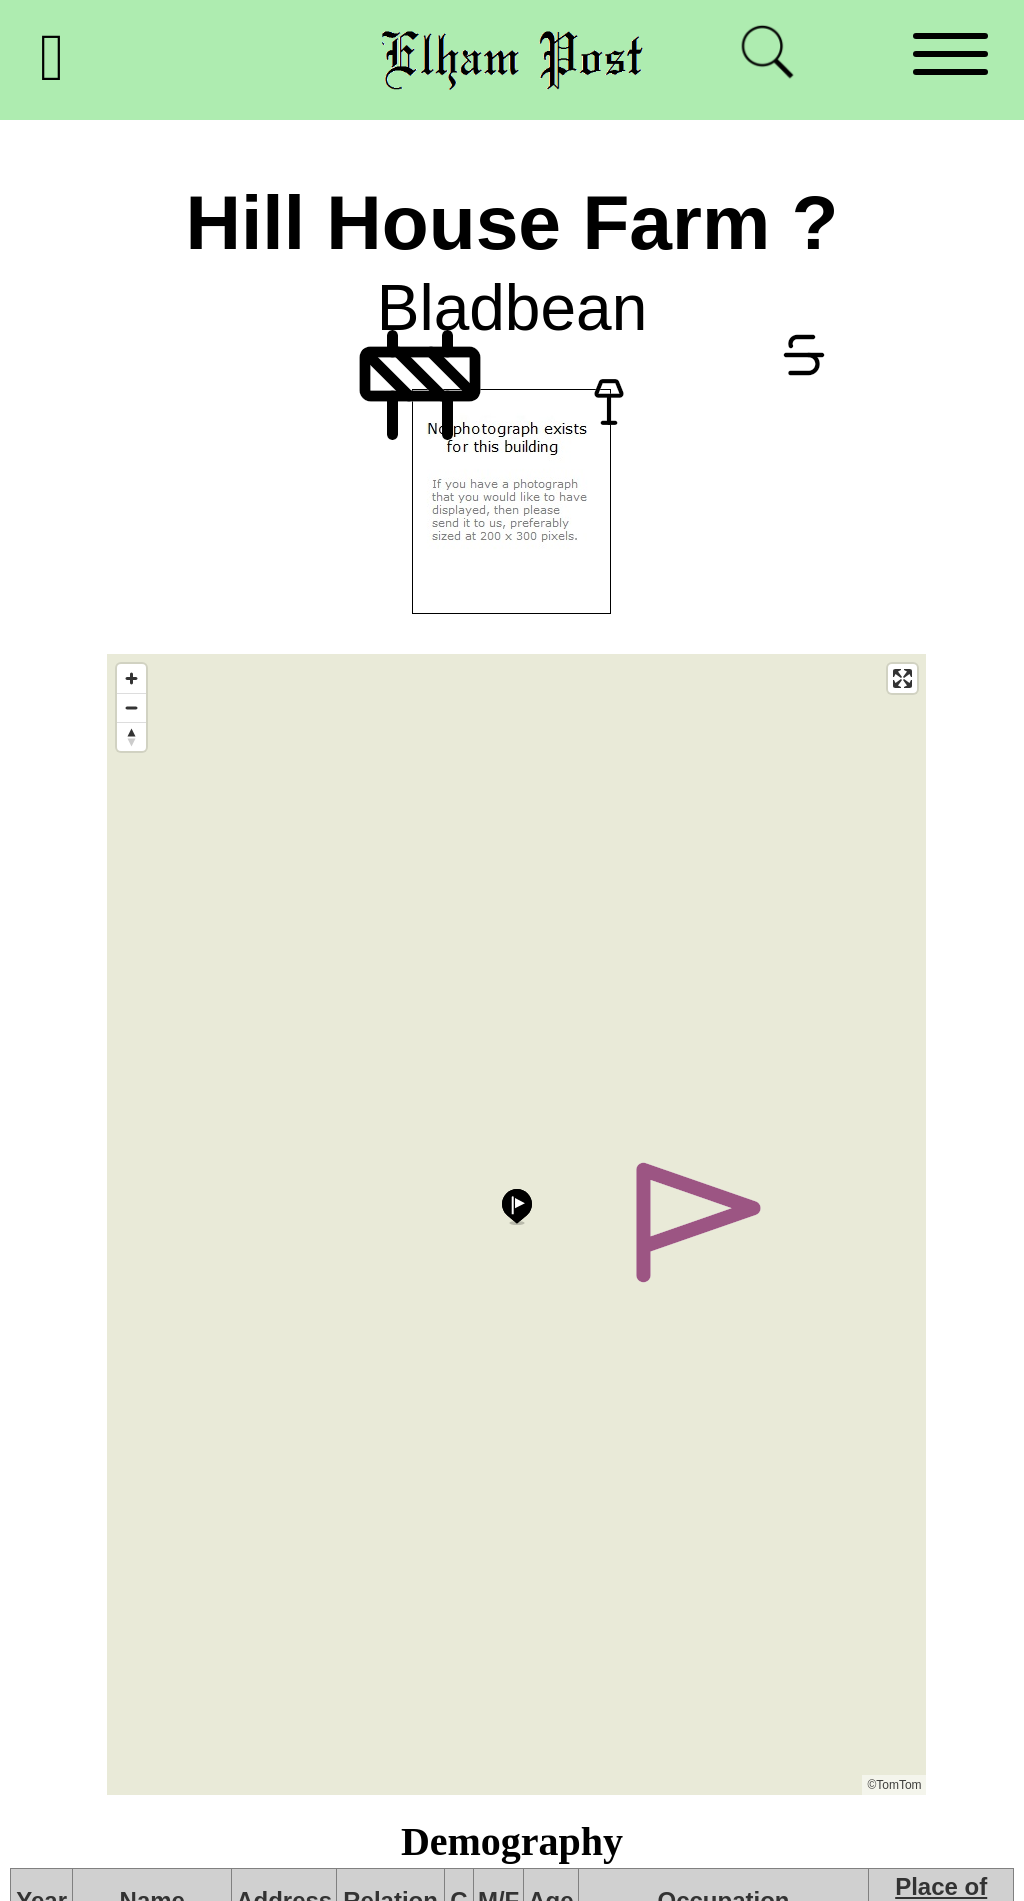 Image resolution: width=1024 pixels, height=1901 pixels. I want to click on flag or mark an important item, so click(686, 1222).